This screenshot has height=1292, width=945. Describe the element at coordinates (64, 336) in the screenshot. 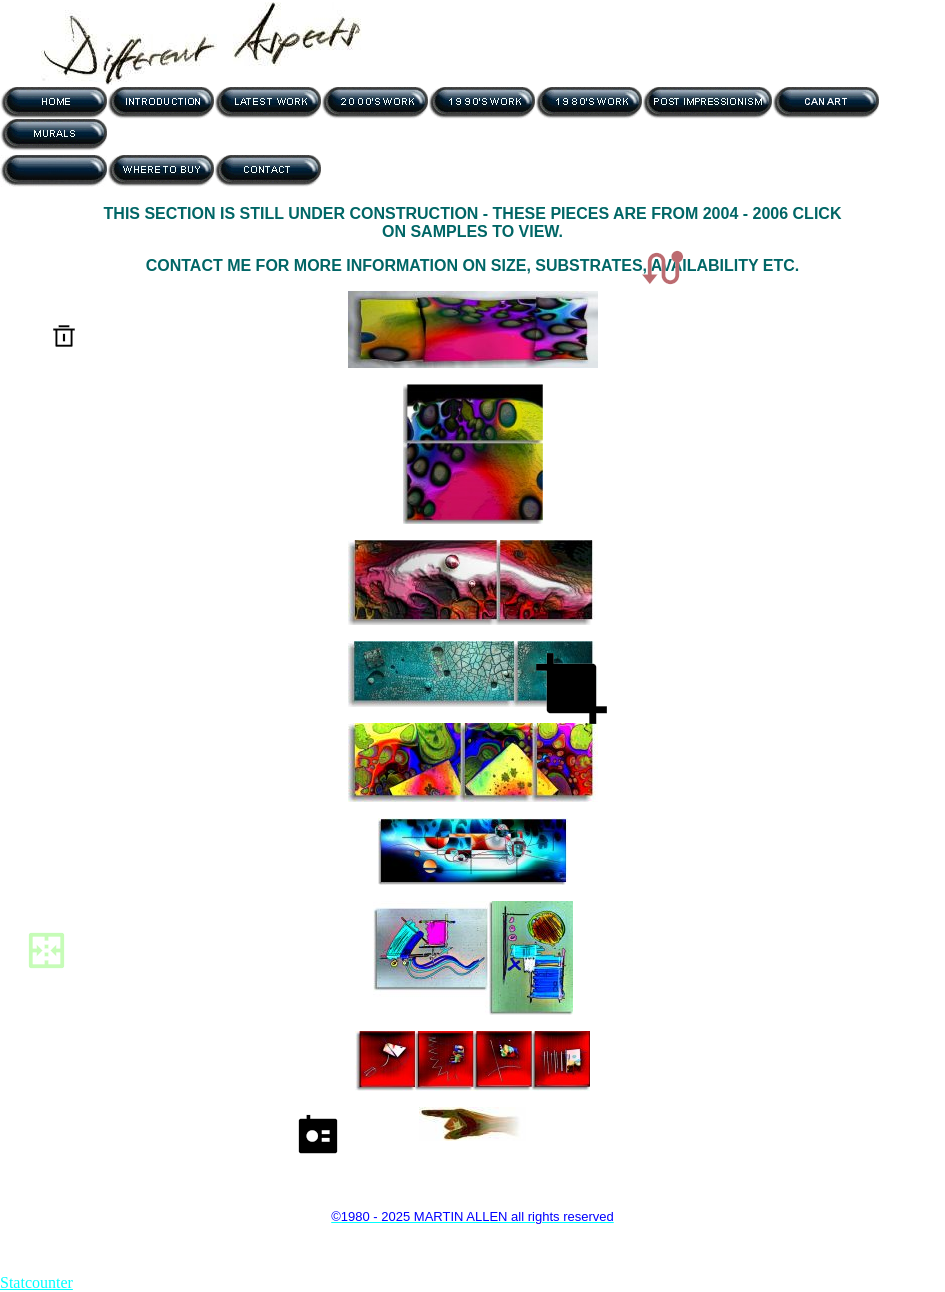

I see `delete selected item` at that location.